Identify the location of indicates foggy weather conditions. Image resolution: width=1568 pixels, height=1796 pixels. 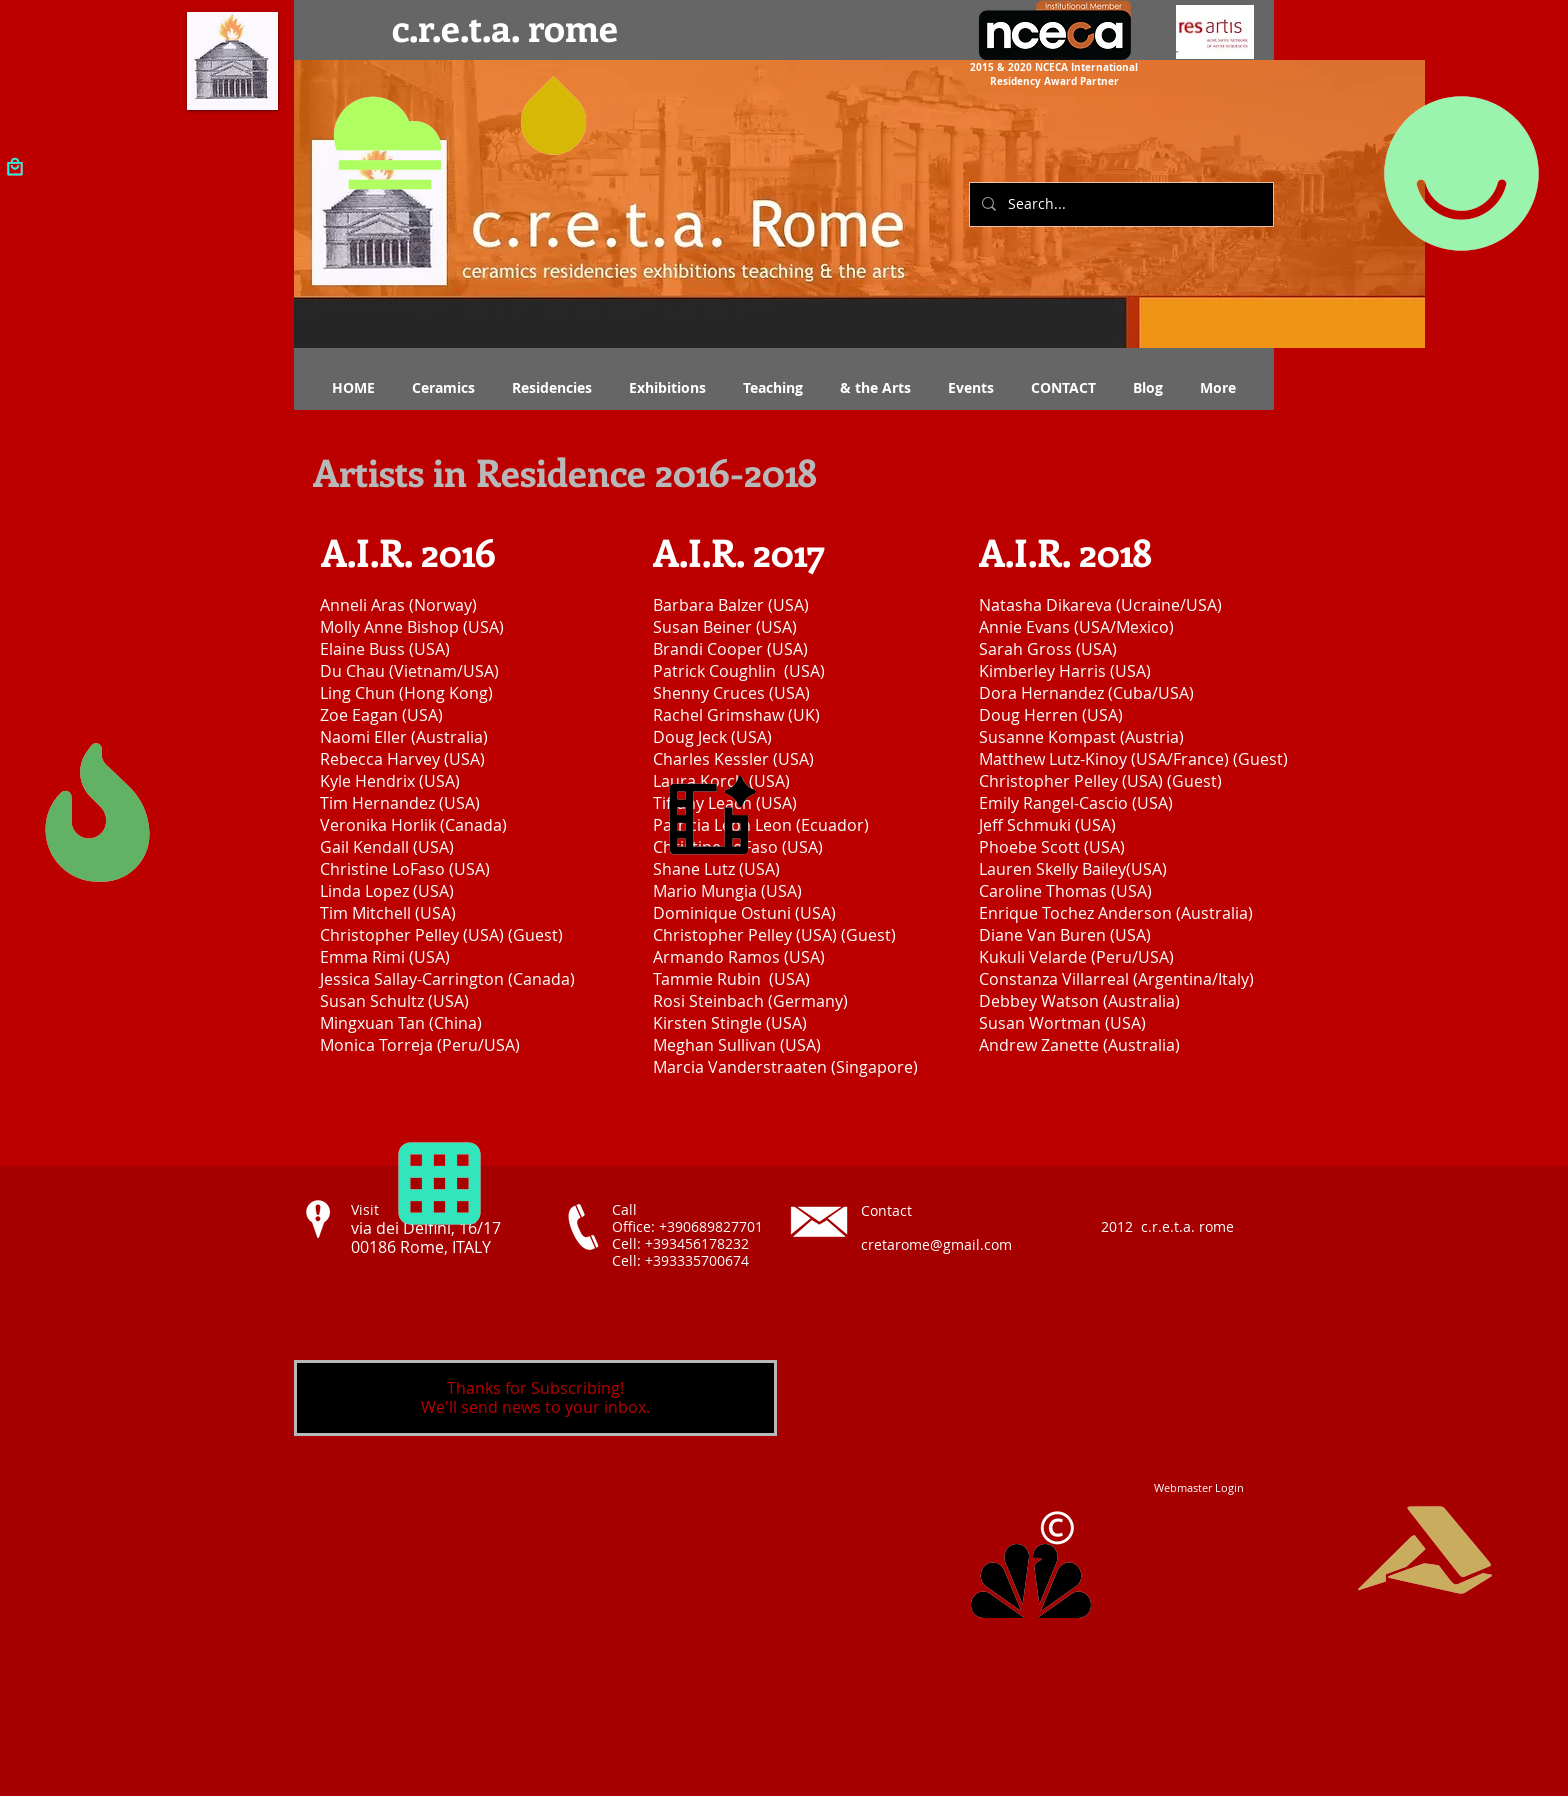
(387, 145).